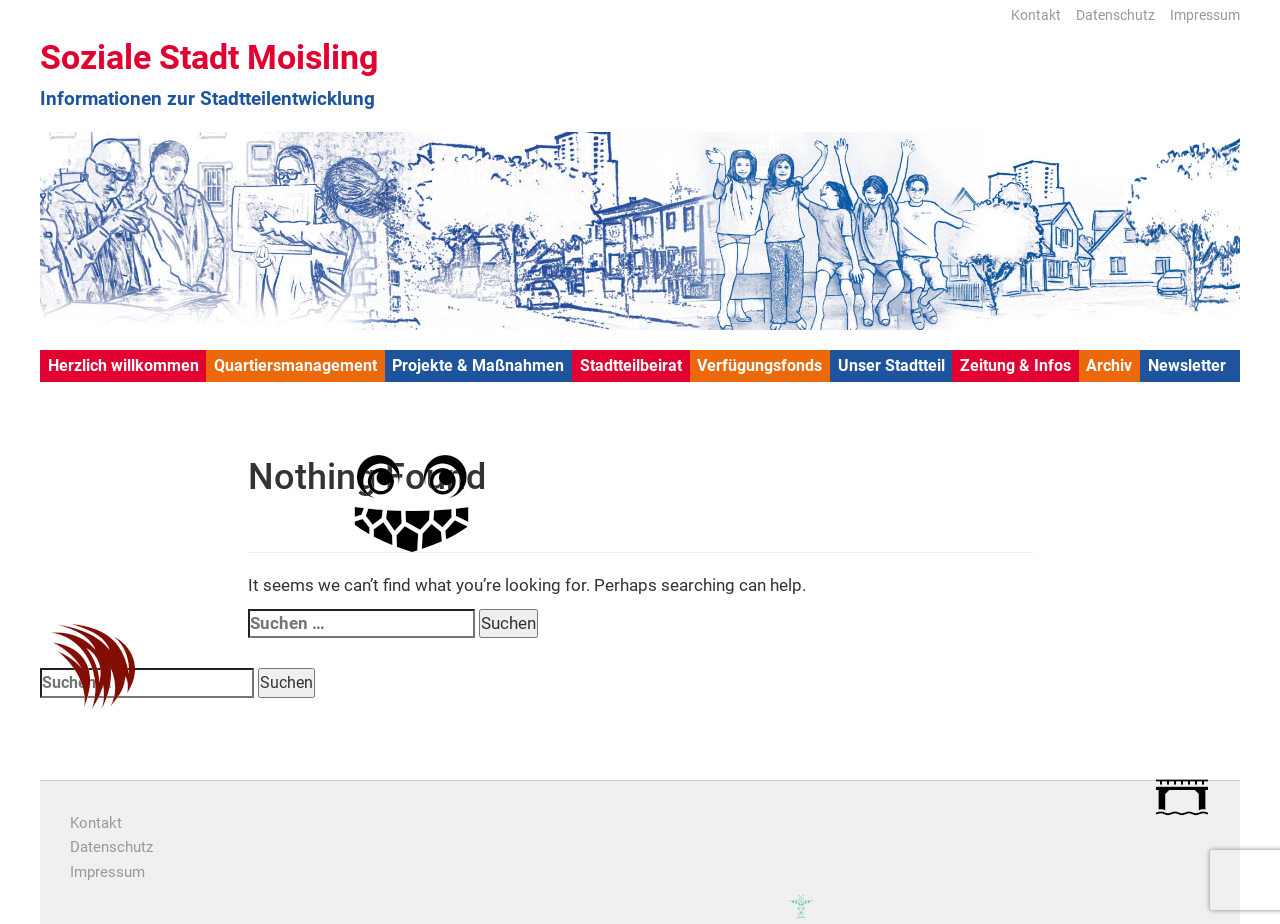  I want to click on indicates a wound or injury status effect, so click(93, 665).